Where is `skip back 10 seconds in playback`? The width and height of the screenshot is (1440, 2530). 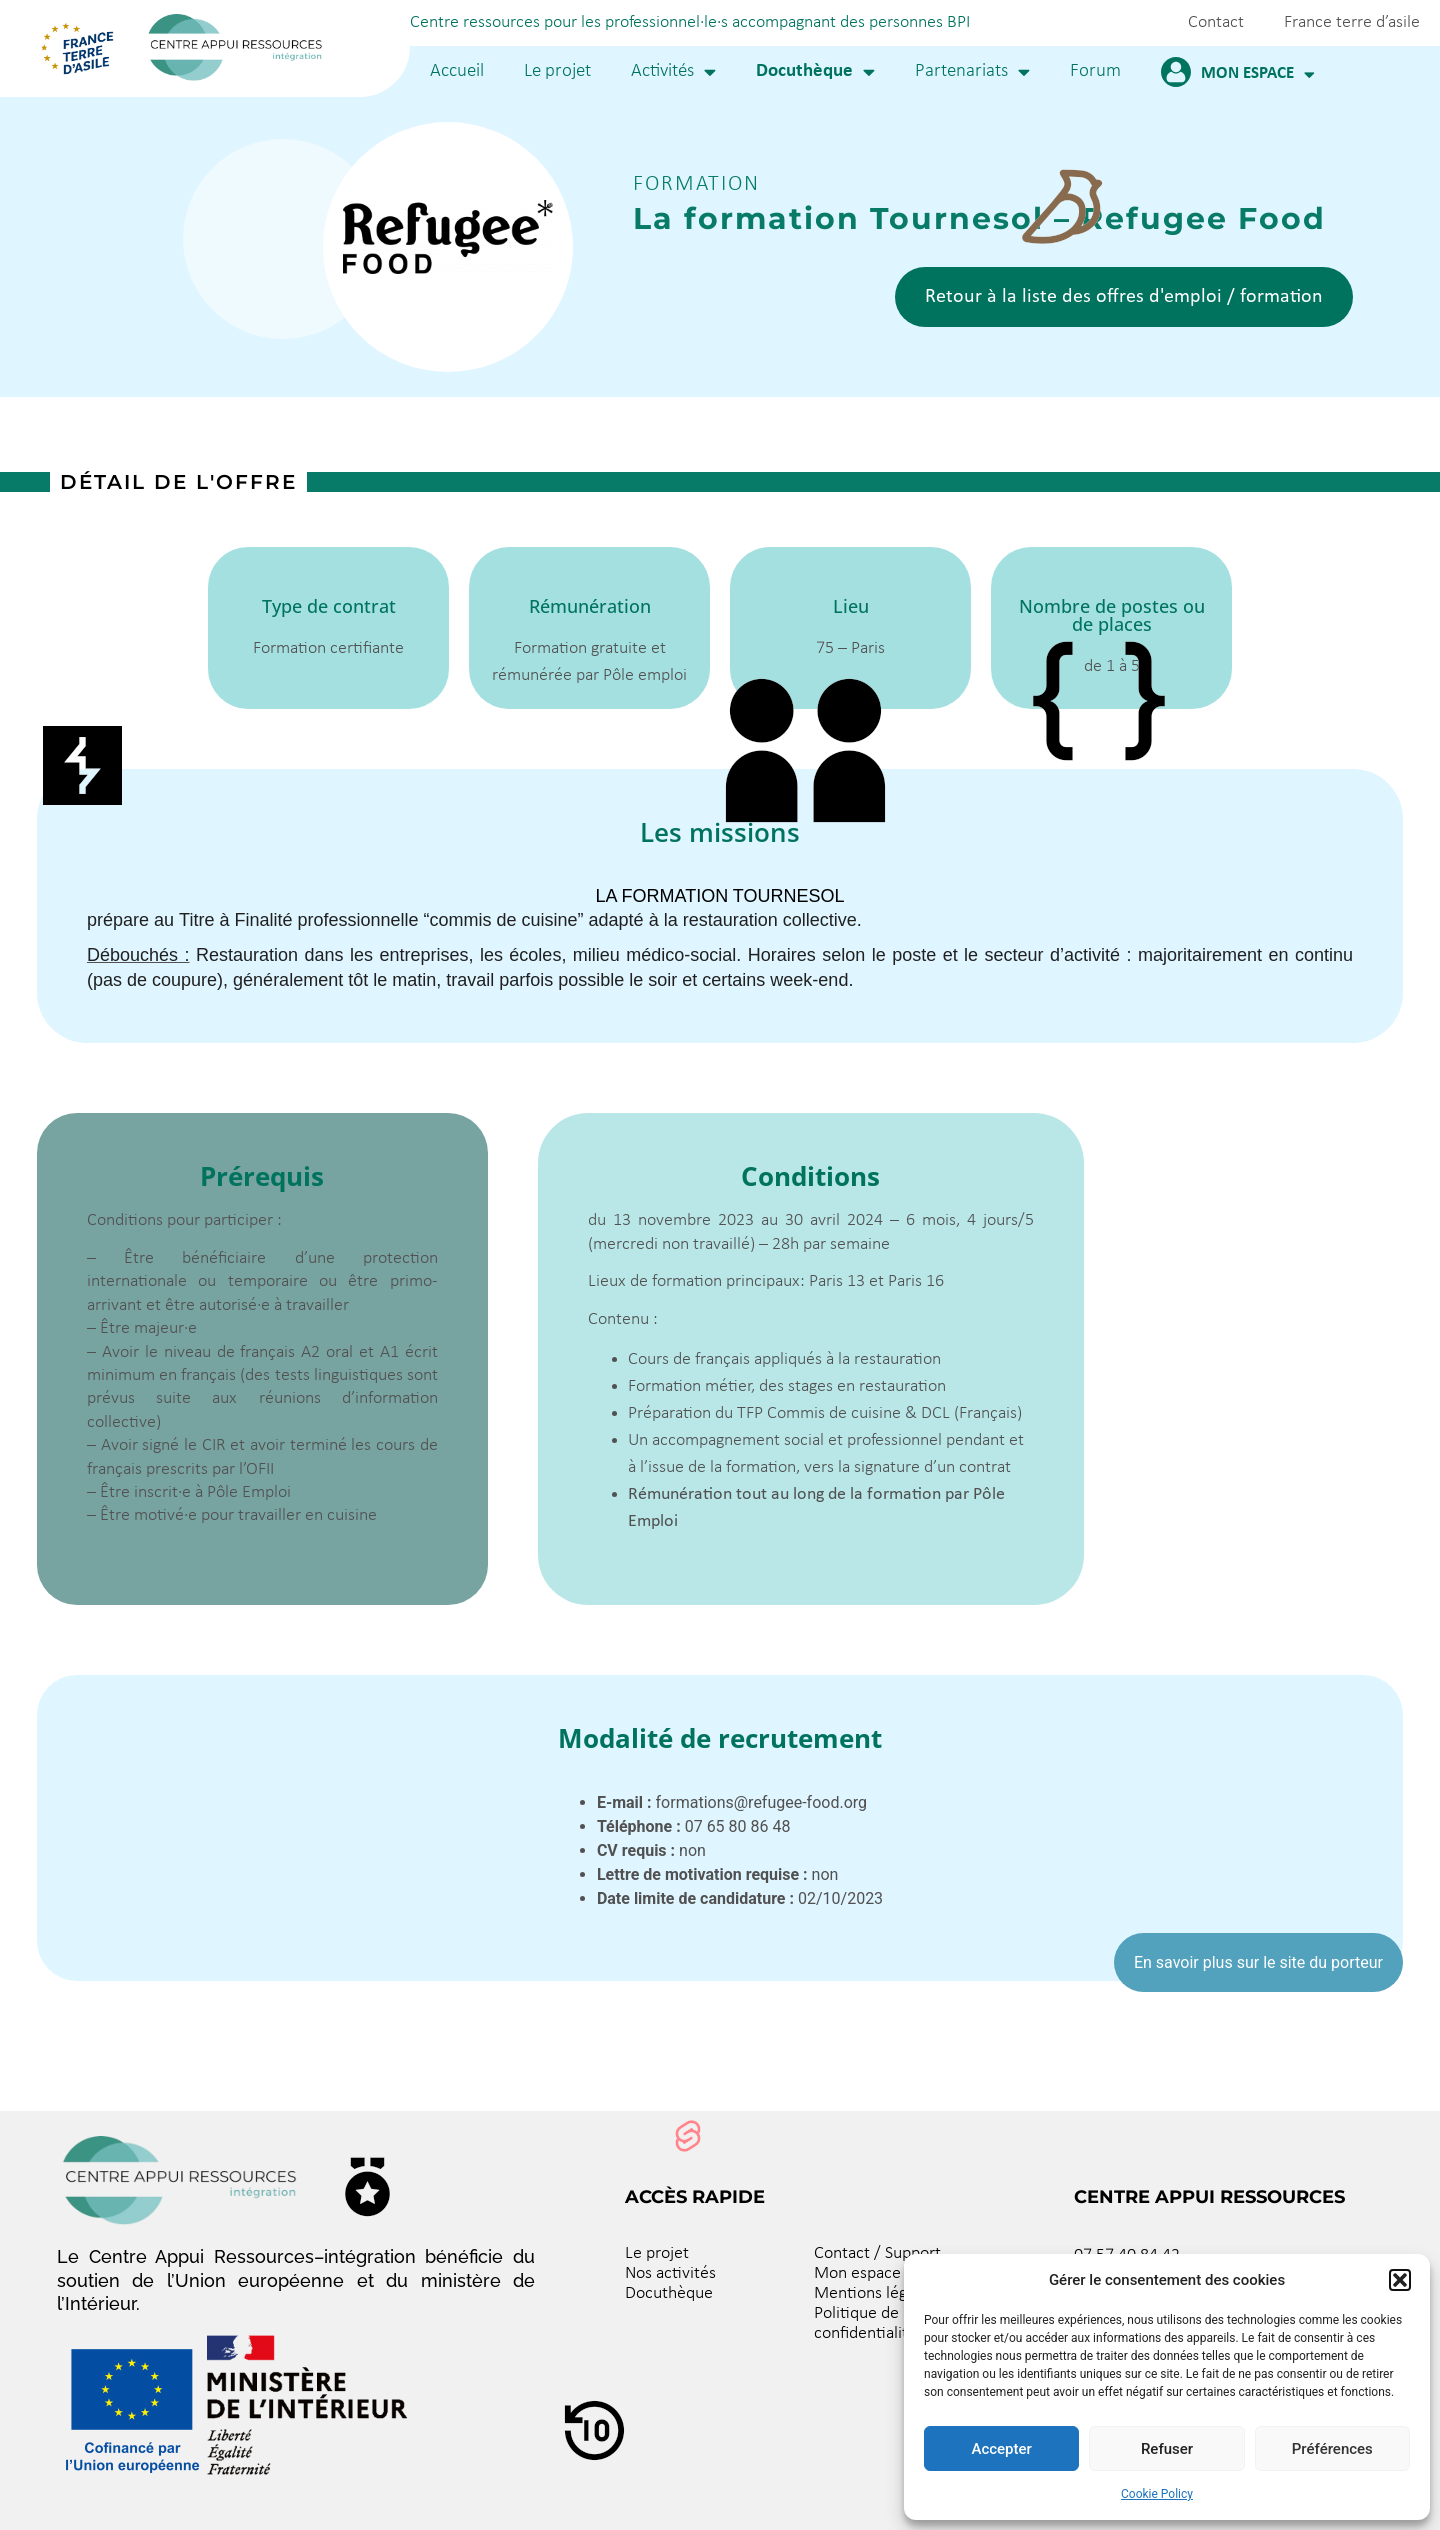 skip back 10 seconds in playback is located at coordinates (594, 2430).